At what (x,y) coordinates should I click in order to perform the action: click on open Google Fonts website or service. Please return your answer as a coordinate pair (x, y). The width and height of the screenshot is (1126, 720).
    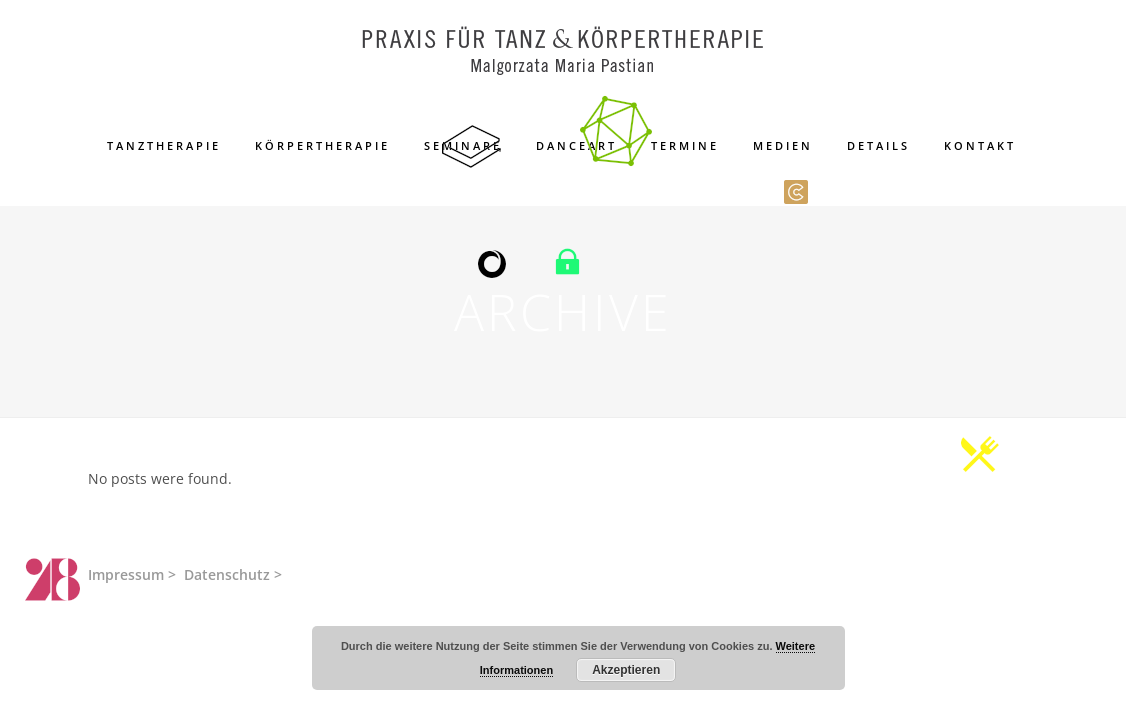
    Looking at the image, I should click on (52, 579).